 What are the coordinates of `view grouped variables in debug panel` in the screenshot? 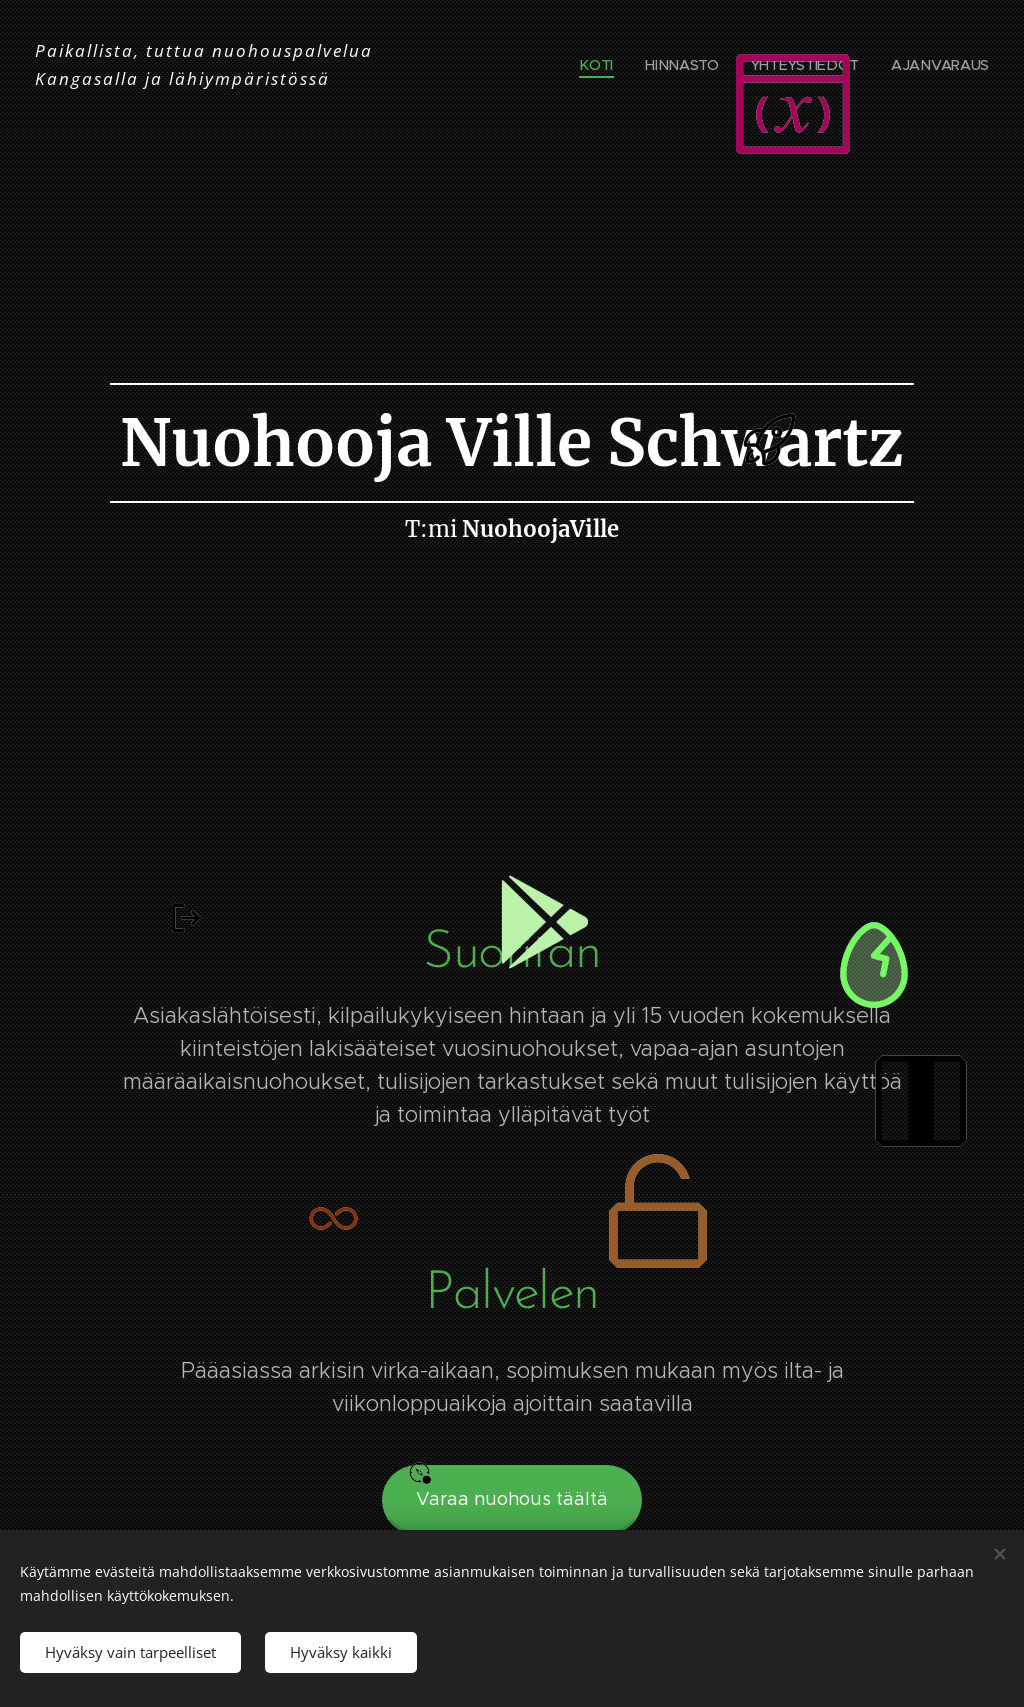 It's located at (793, 104).